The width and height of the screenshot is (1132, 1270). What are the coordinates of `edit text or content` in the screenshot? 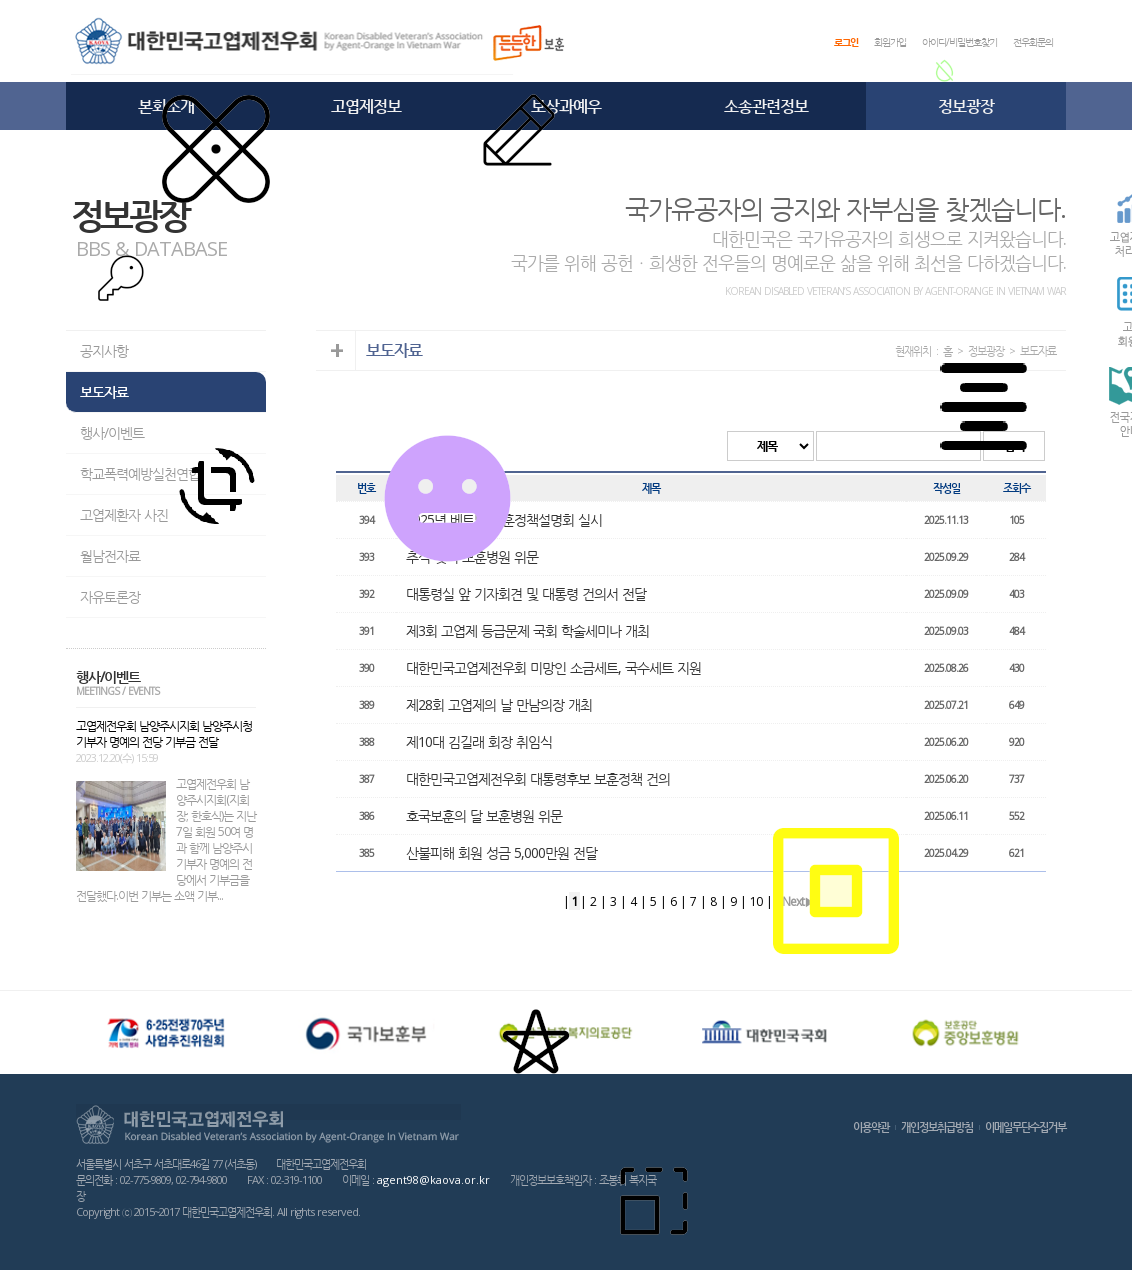 It's located at (517, 131).